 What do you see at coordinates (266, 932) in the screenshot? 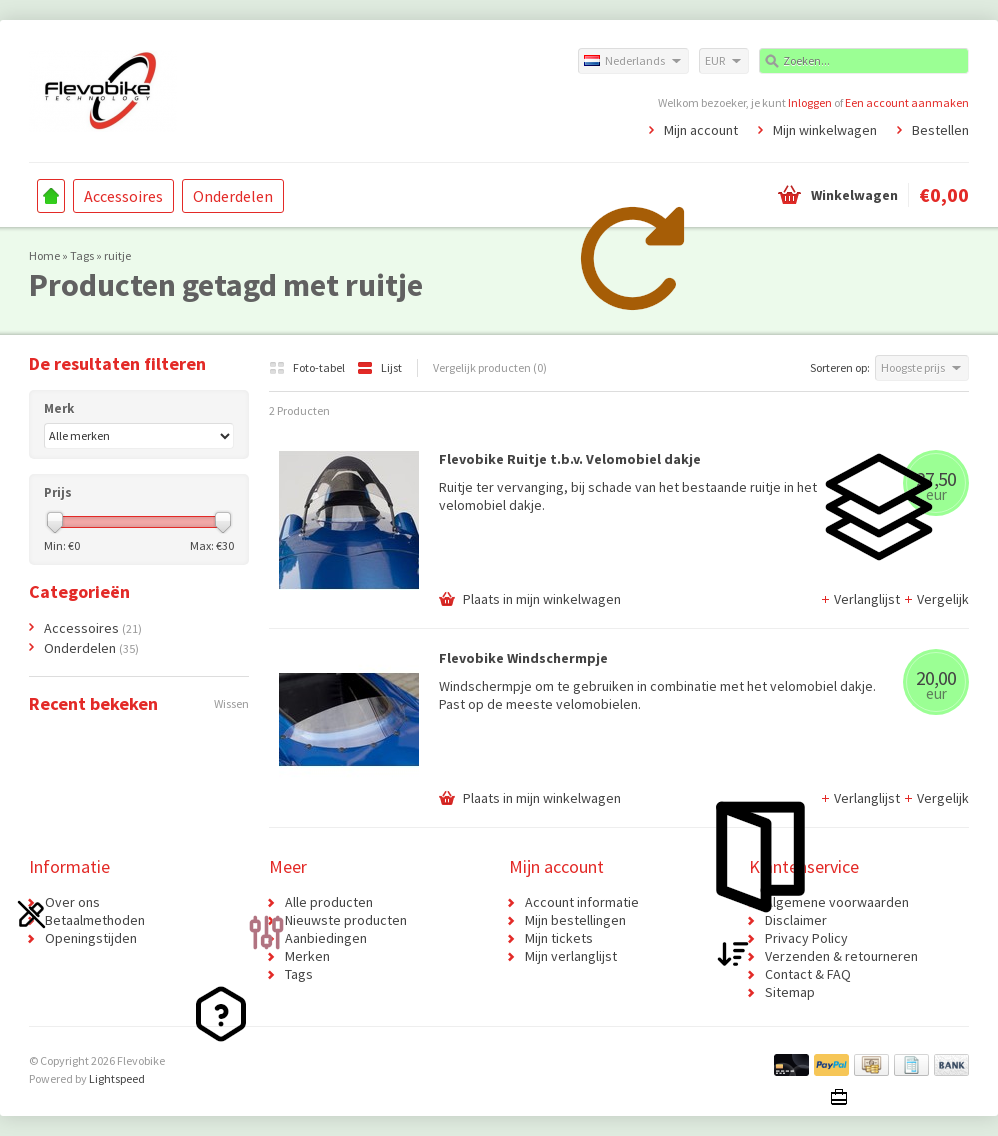
I see `view candlestick chart for stock or crypto data` at bounding box center [266, 932].